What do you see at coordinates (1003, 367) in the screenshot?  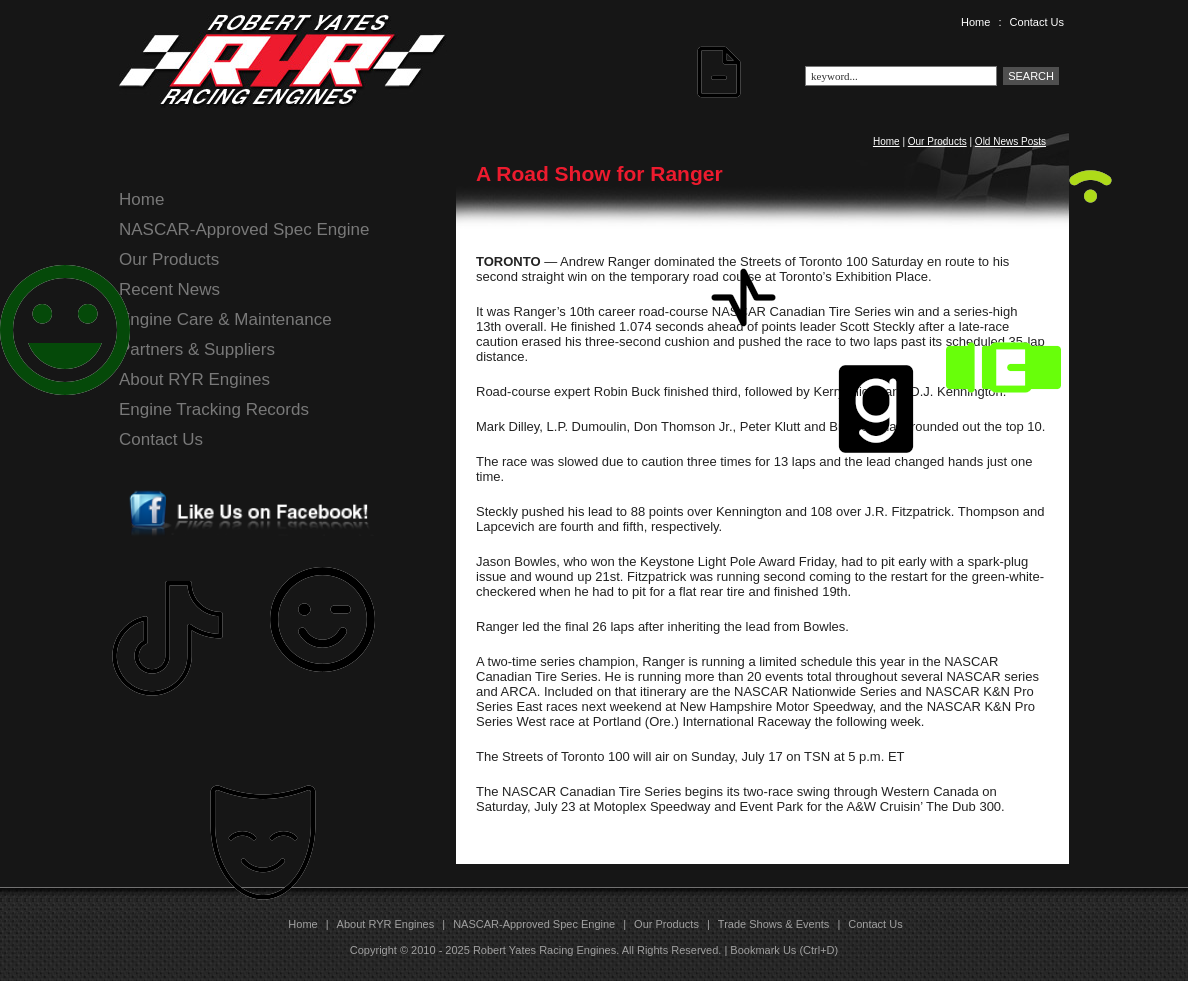 I see `access clothing or accessories settings` at bounding box center [1003, 367].